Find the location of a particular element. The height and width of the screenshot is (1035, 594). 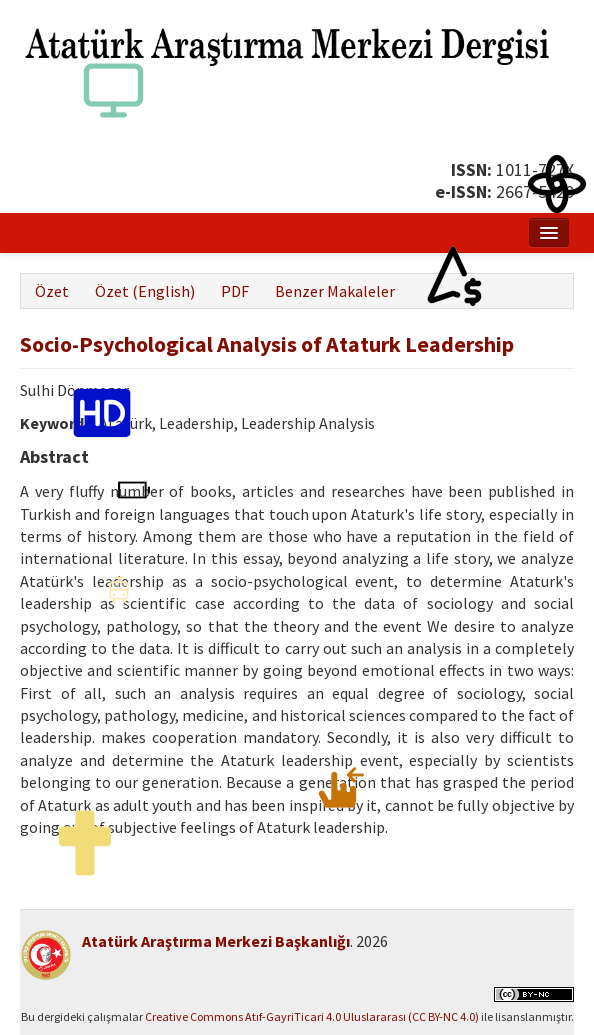

indicates high-definition video quality is located at coordinates (102, 413).